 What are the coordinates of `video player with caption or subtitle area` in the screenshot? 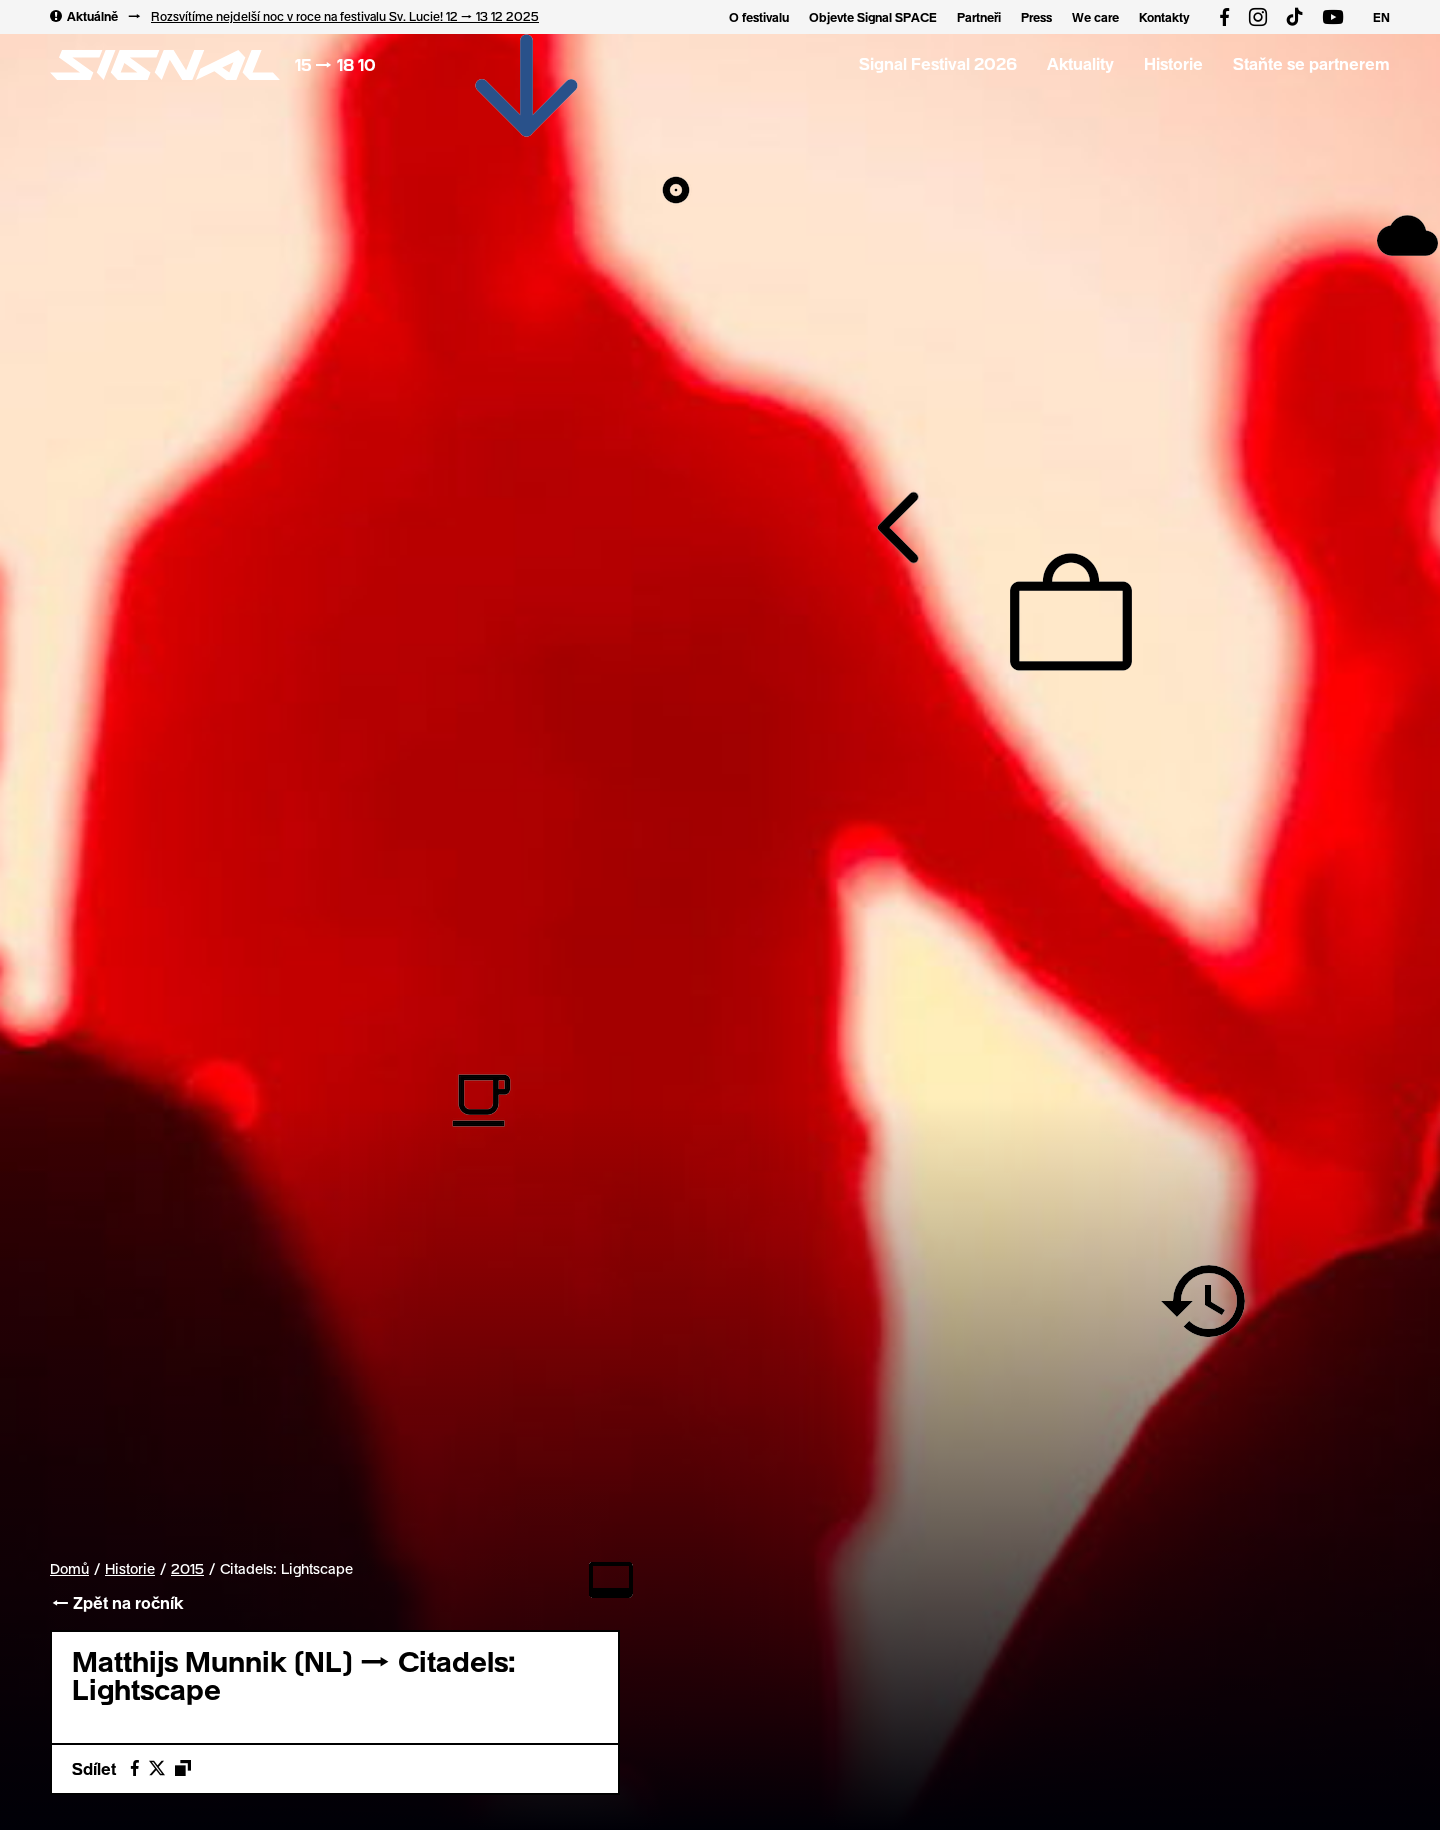 It's located at (611, 1580).